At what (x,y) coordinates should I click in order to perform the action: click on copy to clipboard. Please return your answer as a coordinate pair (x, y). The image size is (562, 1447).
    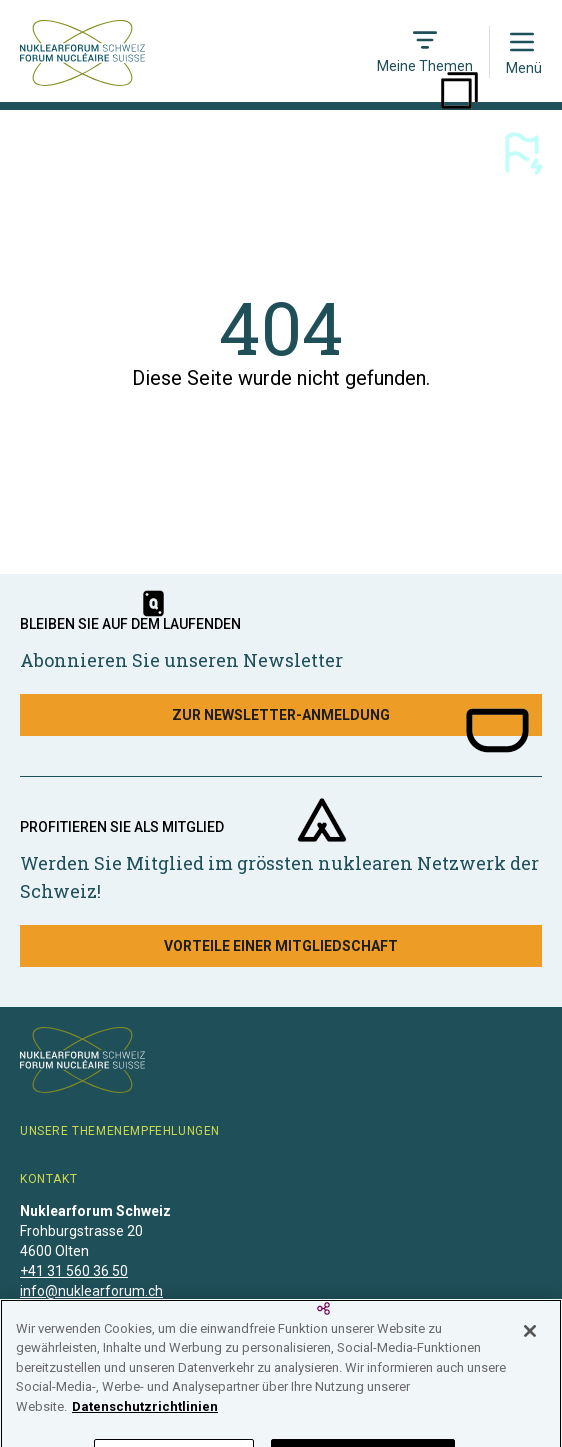
    Looking at the image, I should click on (459, 90).